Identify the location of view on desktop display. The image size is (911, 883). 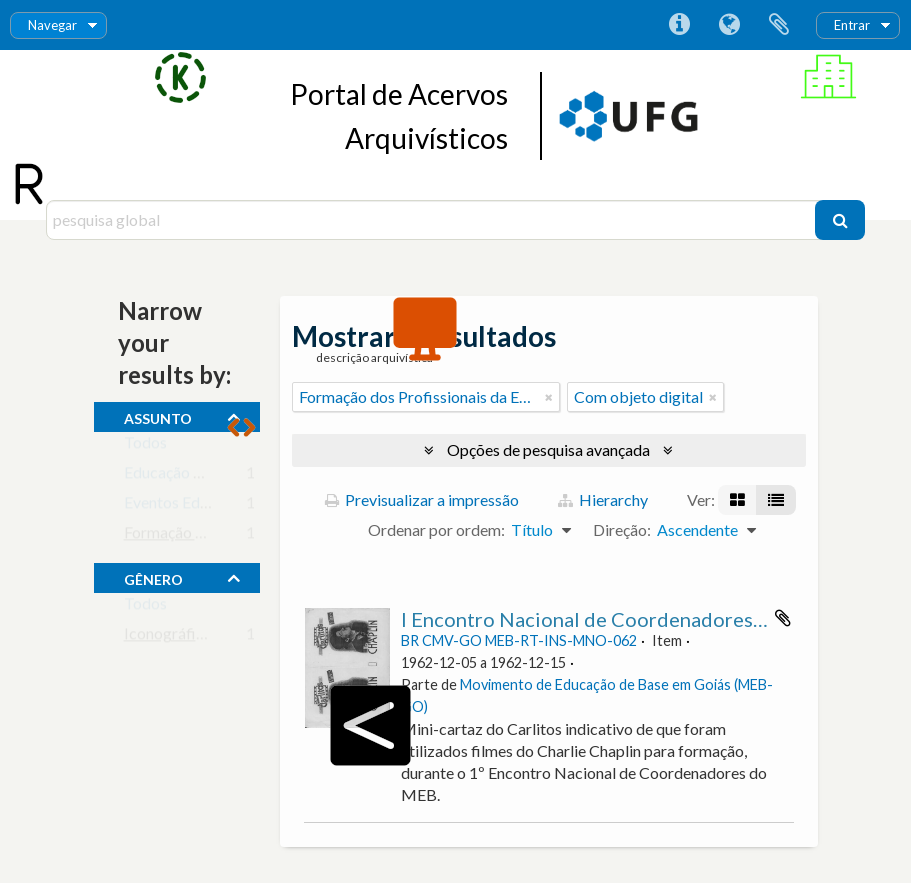
(425, 329).